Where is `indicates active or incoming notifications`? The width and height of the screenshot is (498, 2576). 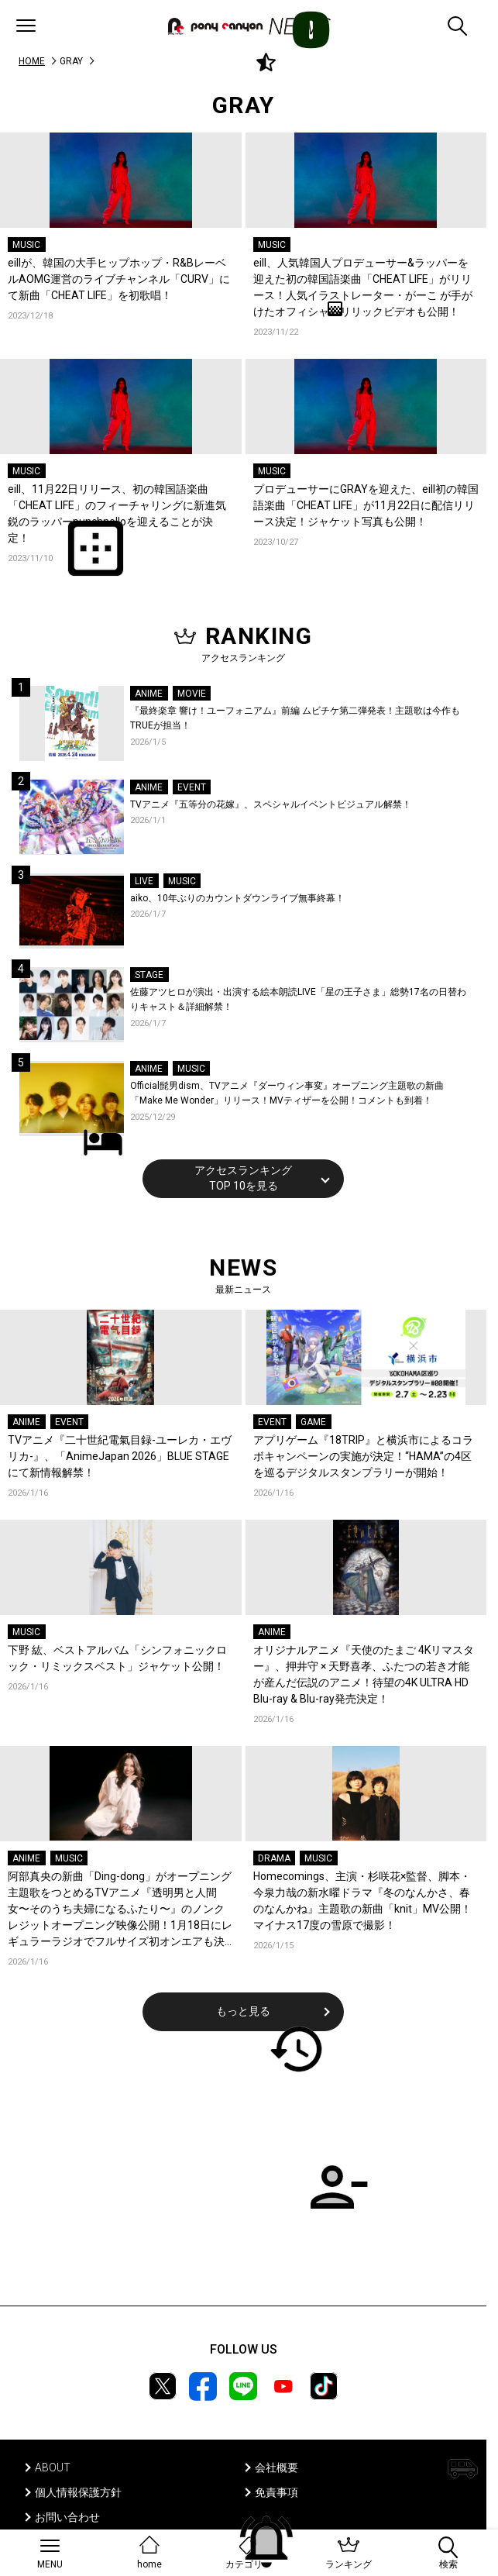 indicates active or incoming notifications is located at coordinates (266, 2541).